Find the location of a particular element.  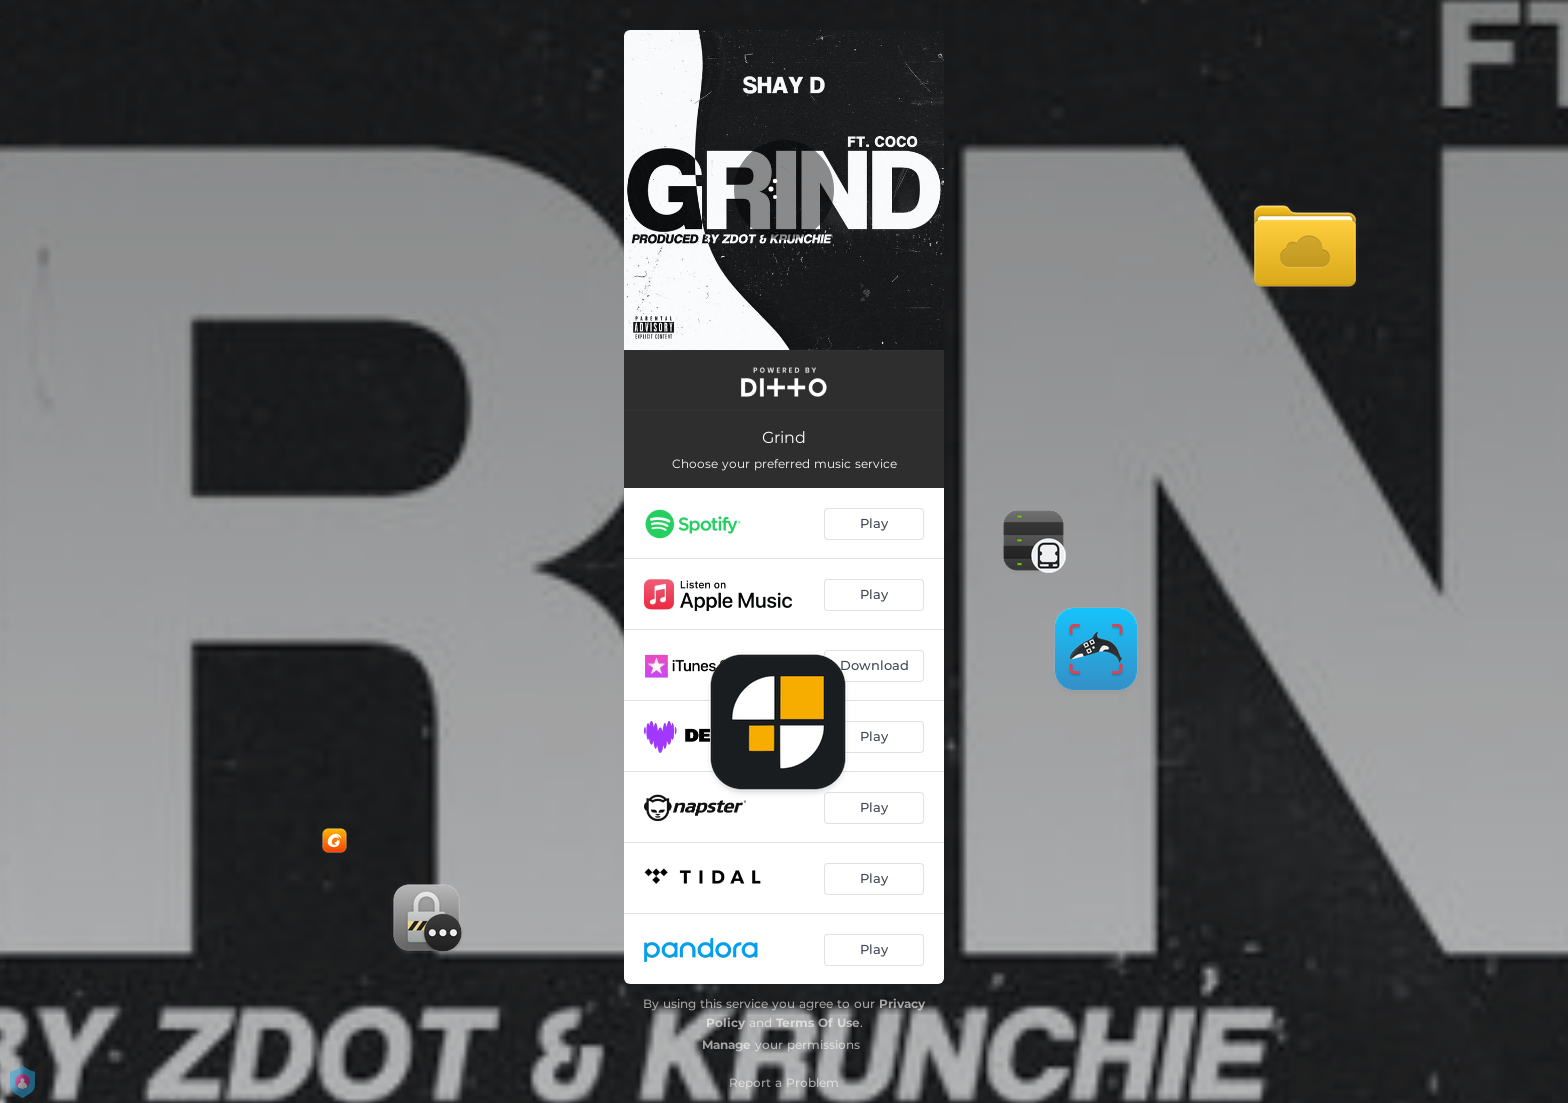

open cipher password manager app is located at coordinates (426, 917).